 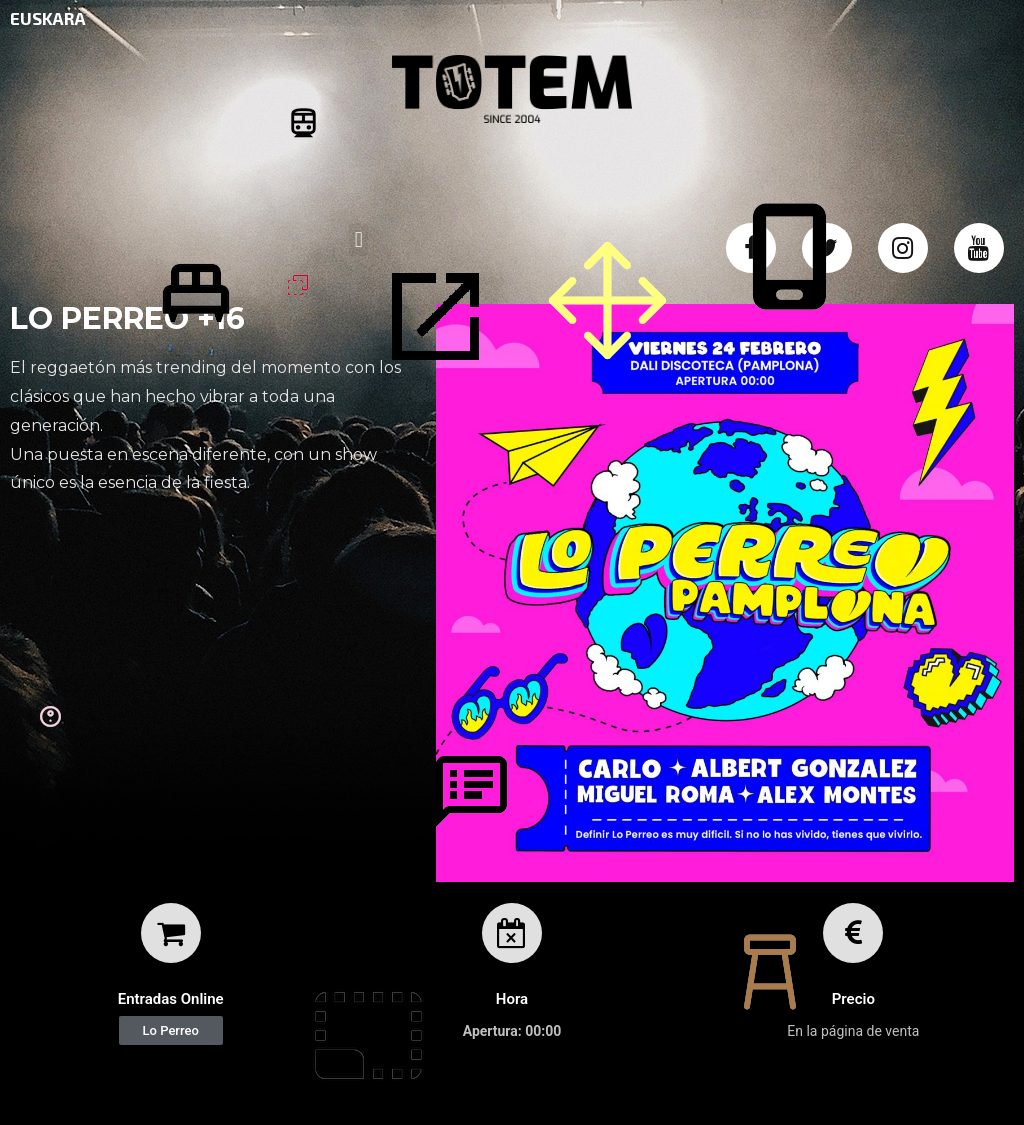 What do you see at coordinates (607, 300) in the screenshot?
I see `move or reposition an element` at bounding box center [607, 300].